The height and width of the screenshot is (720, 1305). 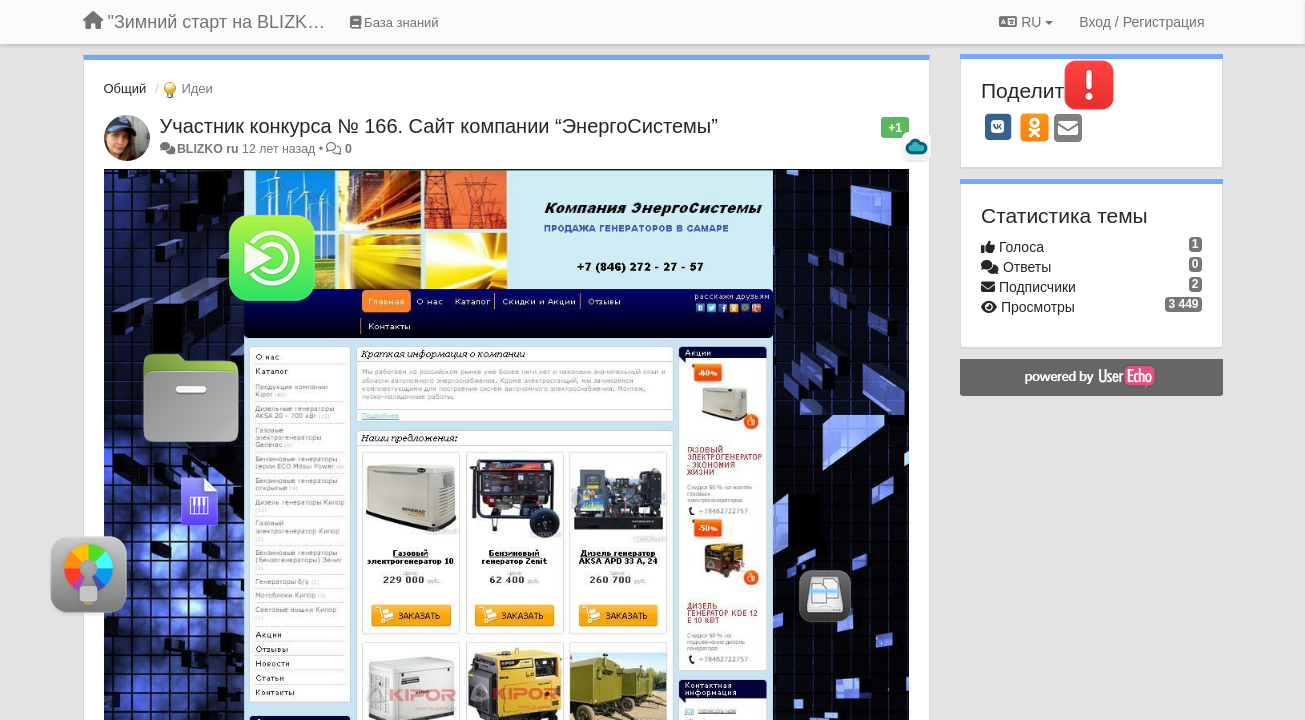 I want to click on launch airvpn application, so click(x=916, y=146).